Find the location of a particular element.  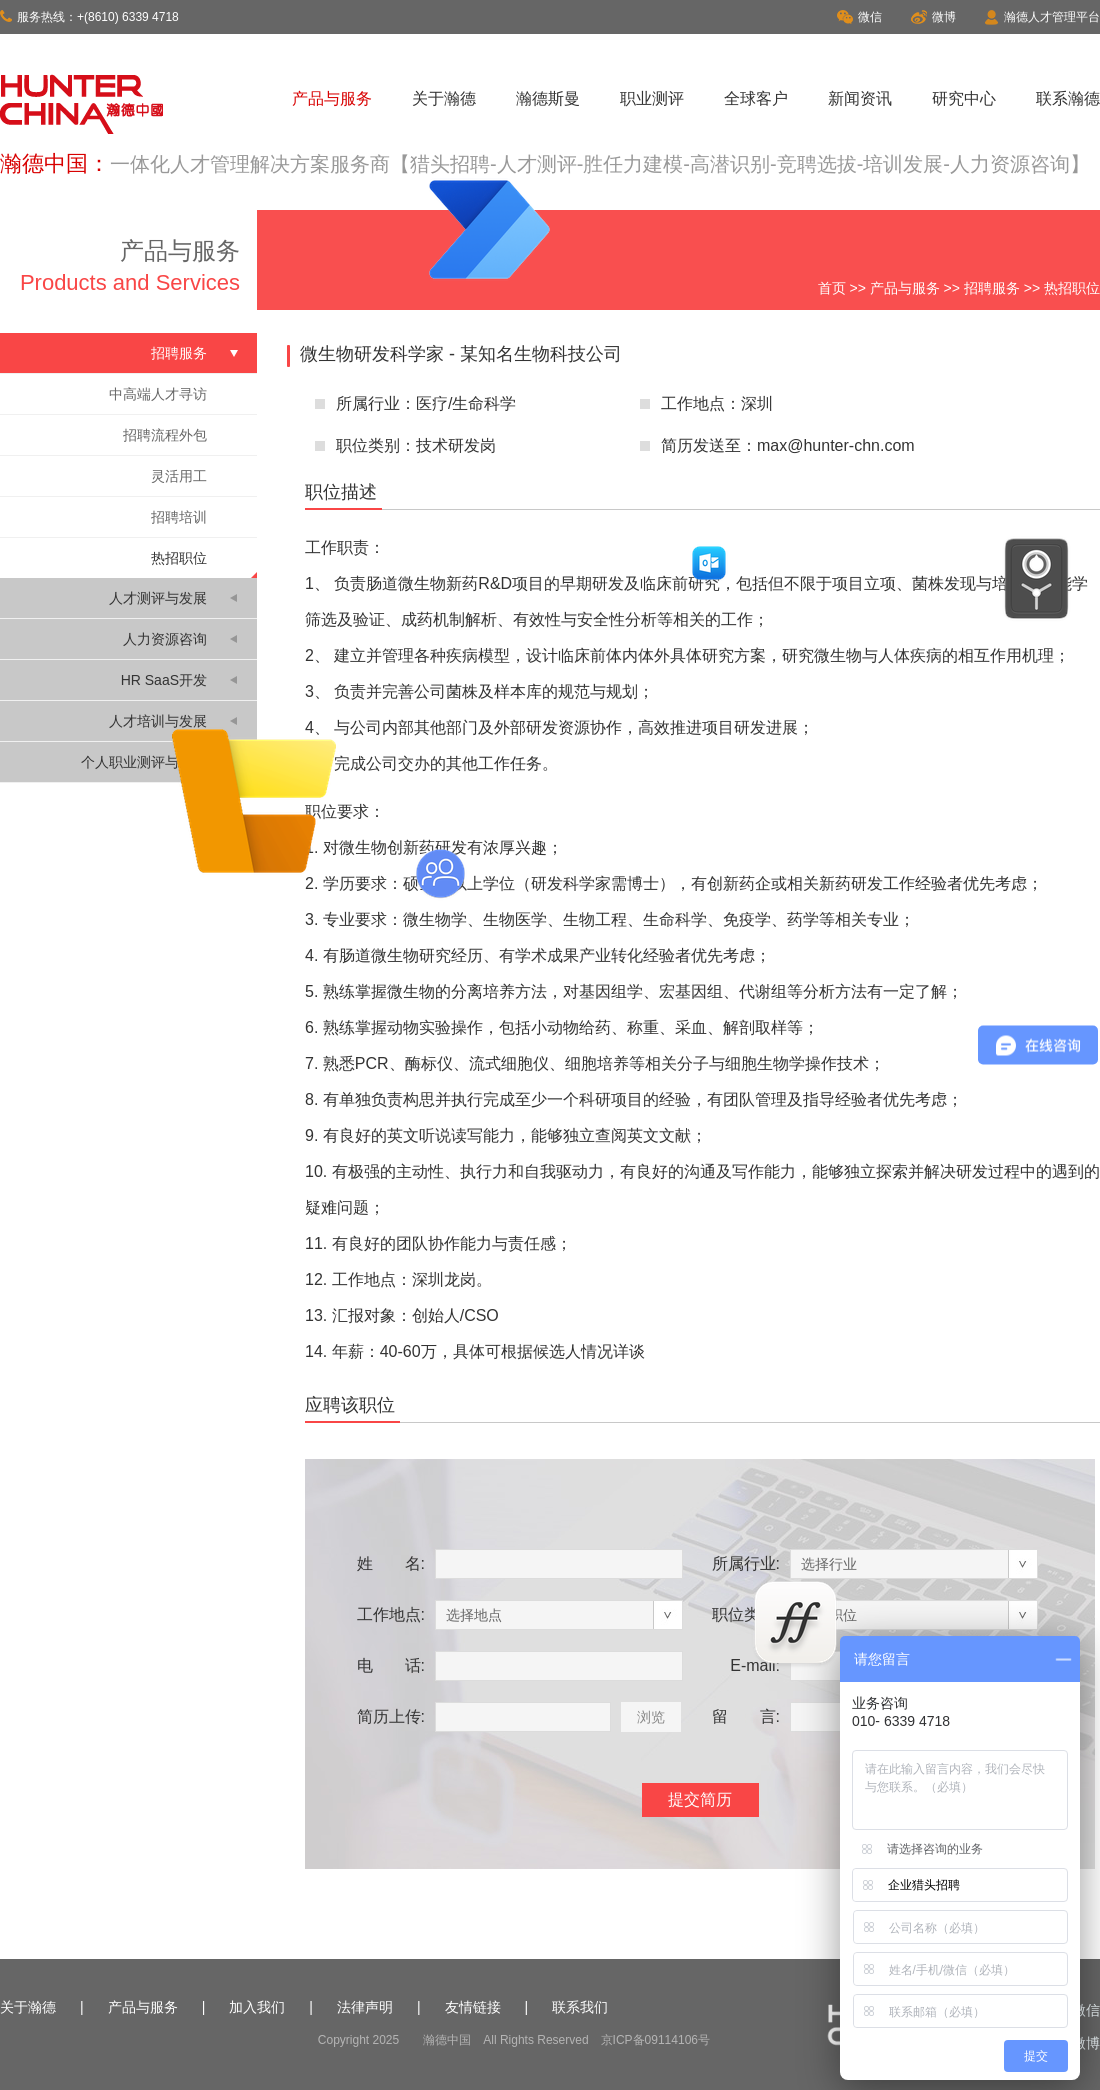

open fontforge font editing application is located at coordinates (795, 1622).